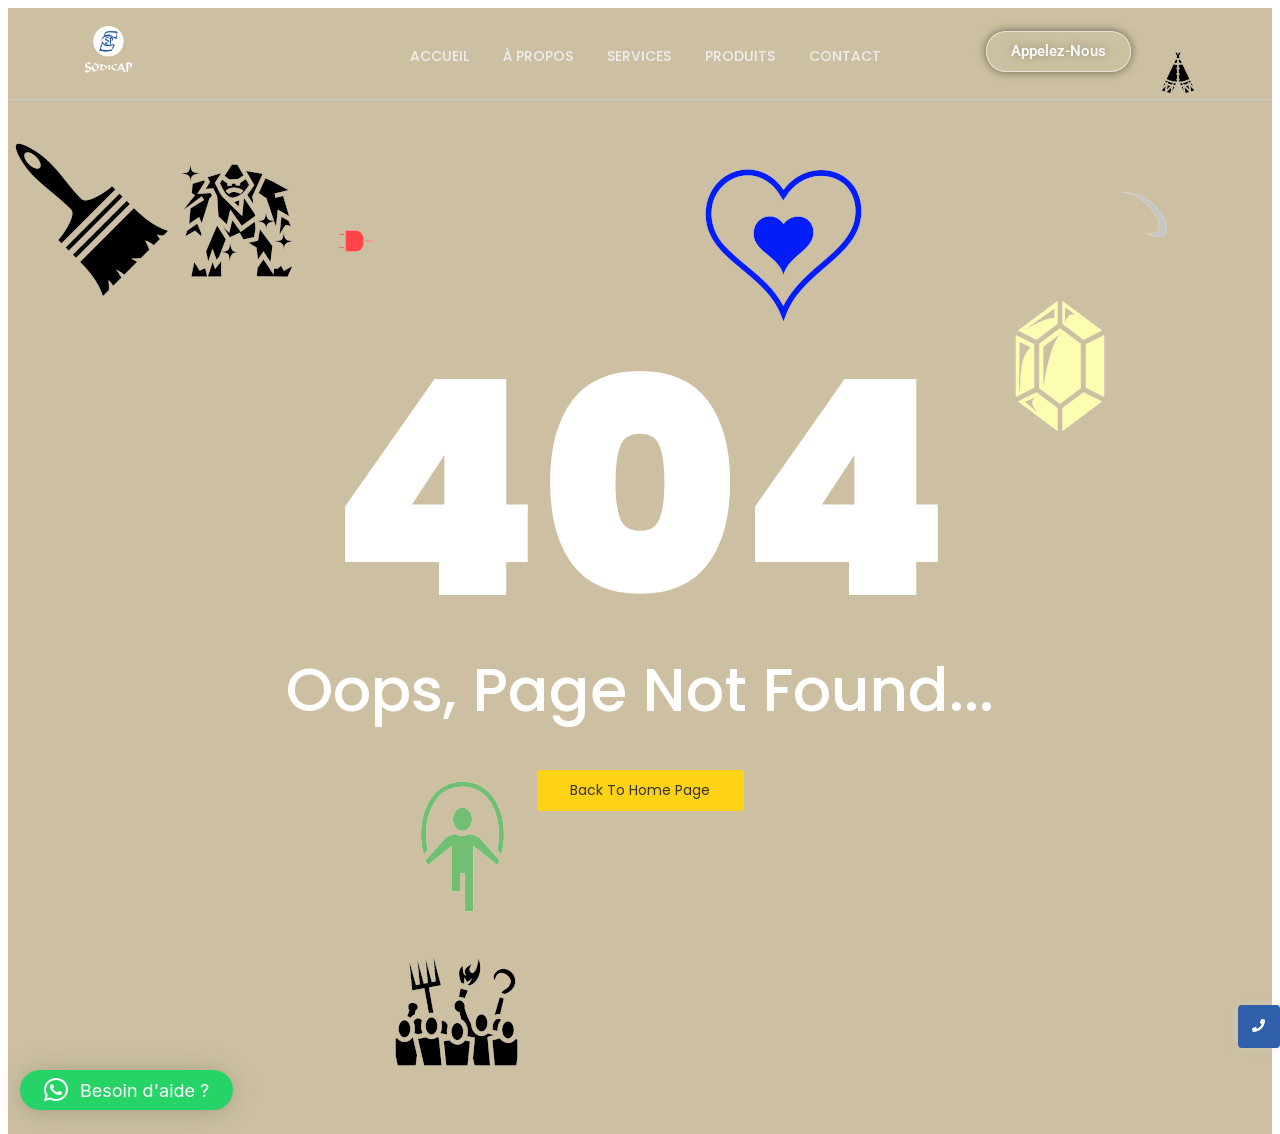 This screenshot has height=1134, width=1280. Describe the element at coordinates (1144, 215) in the screenshot. I see `perform a quick attack or slash action` at that location.